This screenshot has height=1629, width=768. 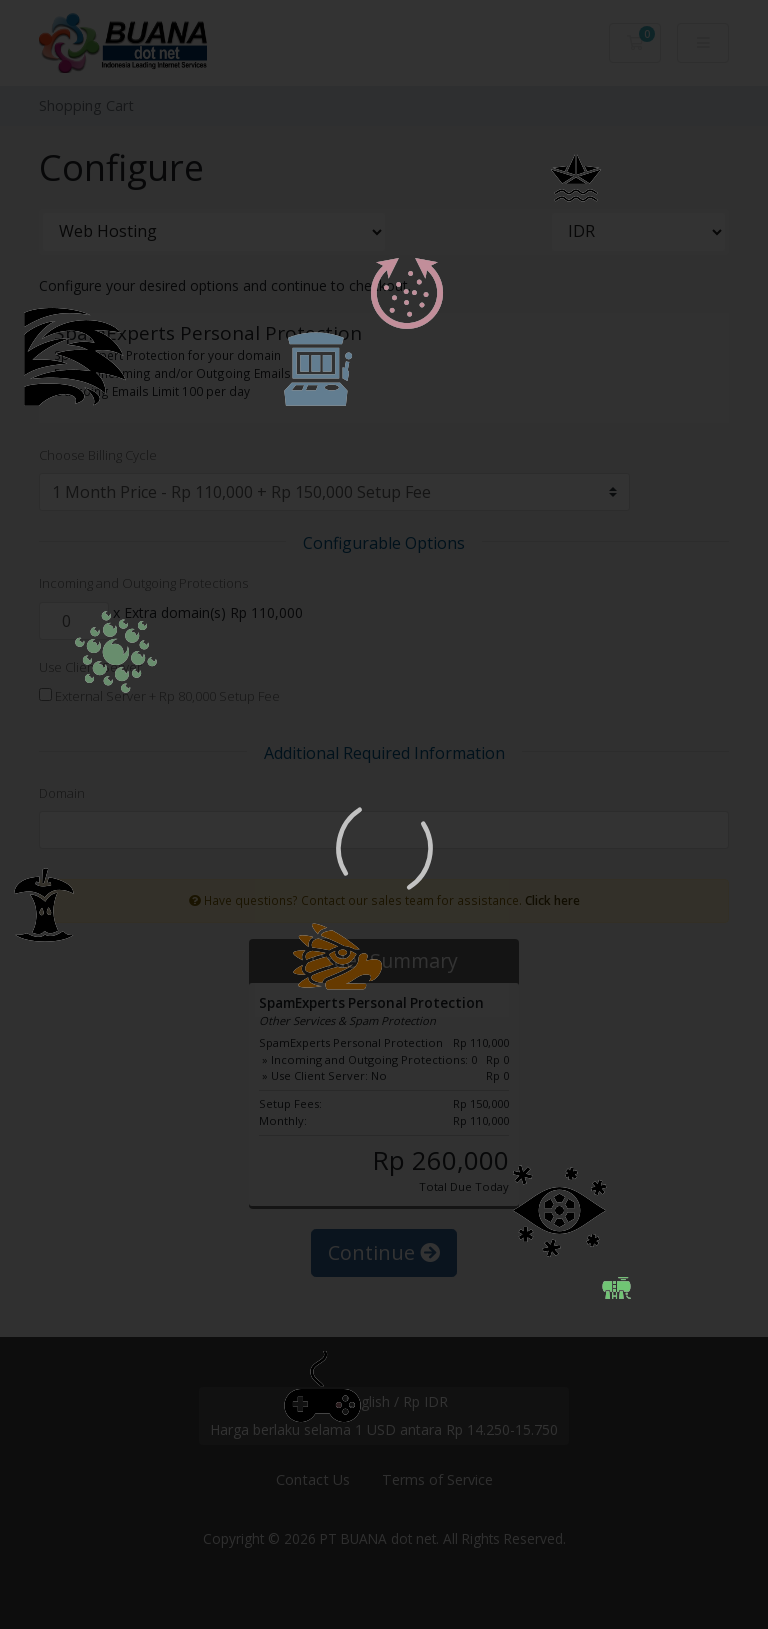 I want to click on access gaming features or settings, so click(x=322, y=1389).